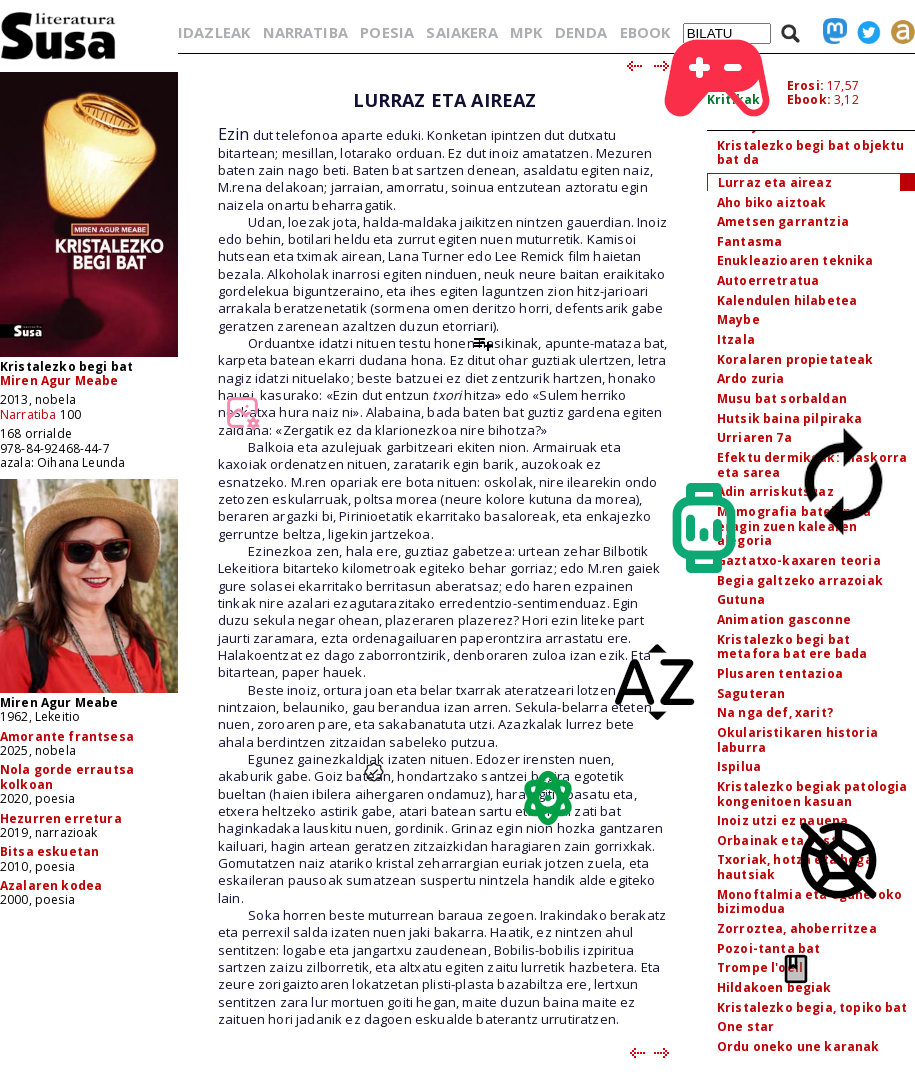  What do you see at coordinates (838, 860) in the screenshot?
I see `disable football/soccer notifications` at bounding box center [838, 860].